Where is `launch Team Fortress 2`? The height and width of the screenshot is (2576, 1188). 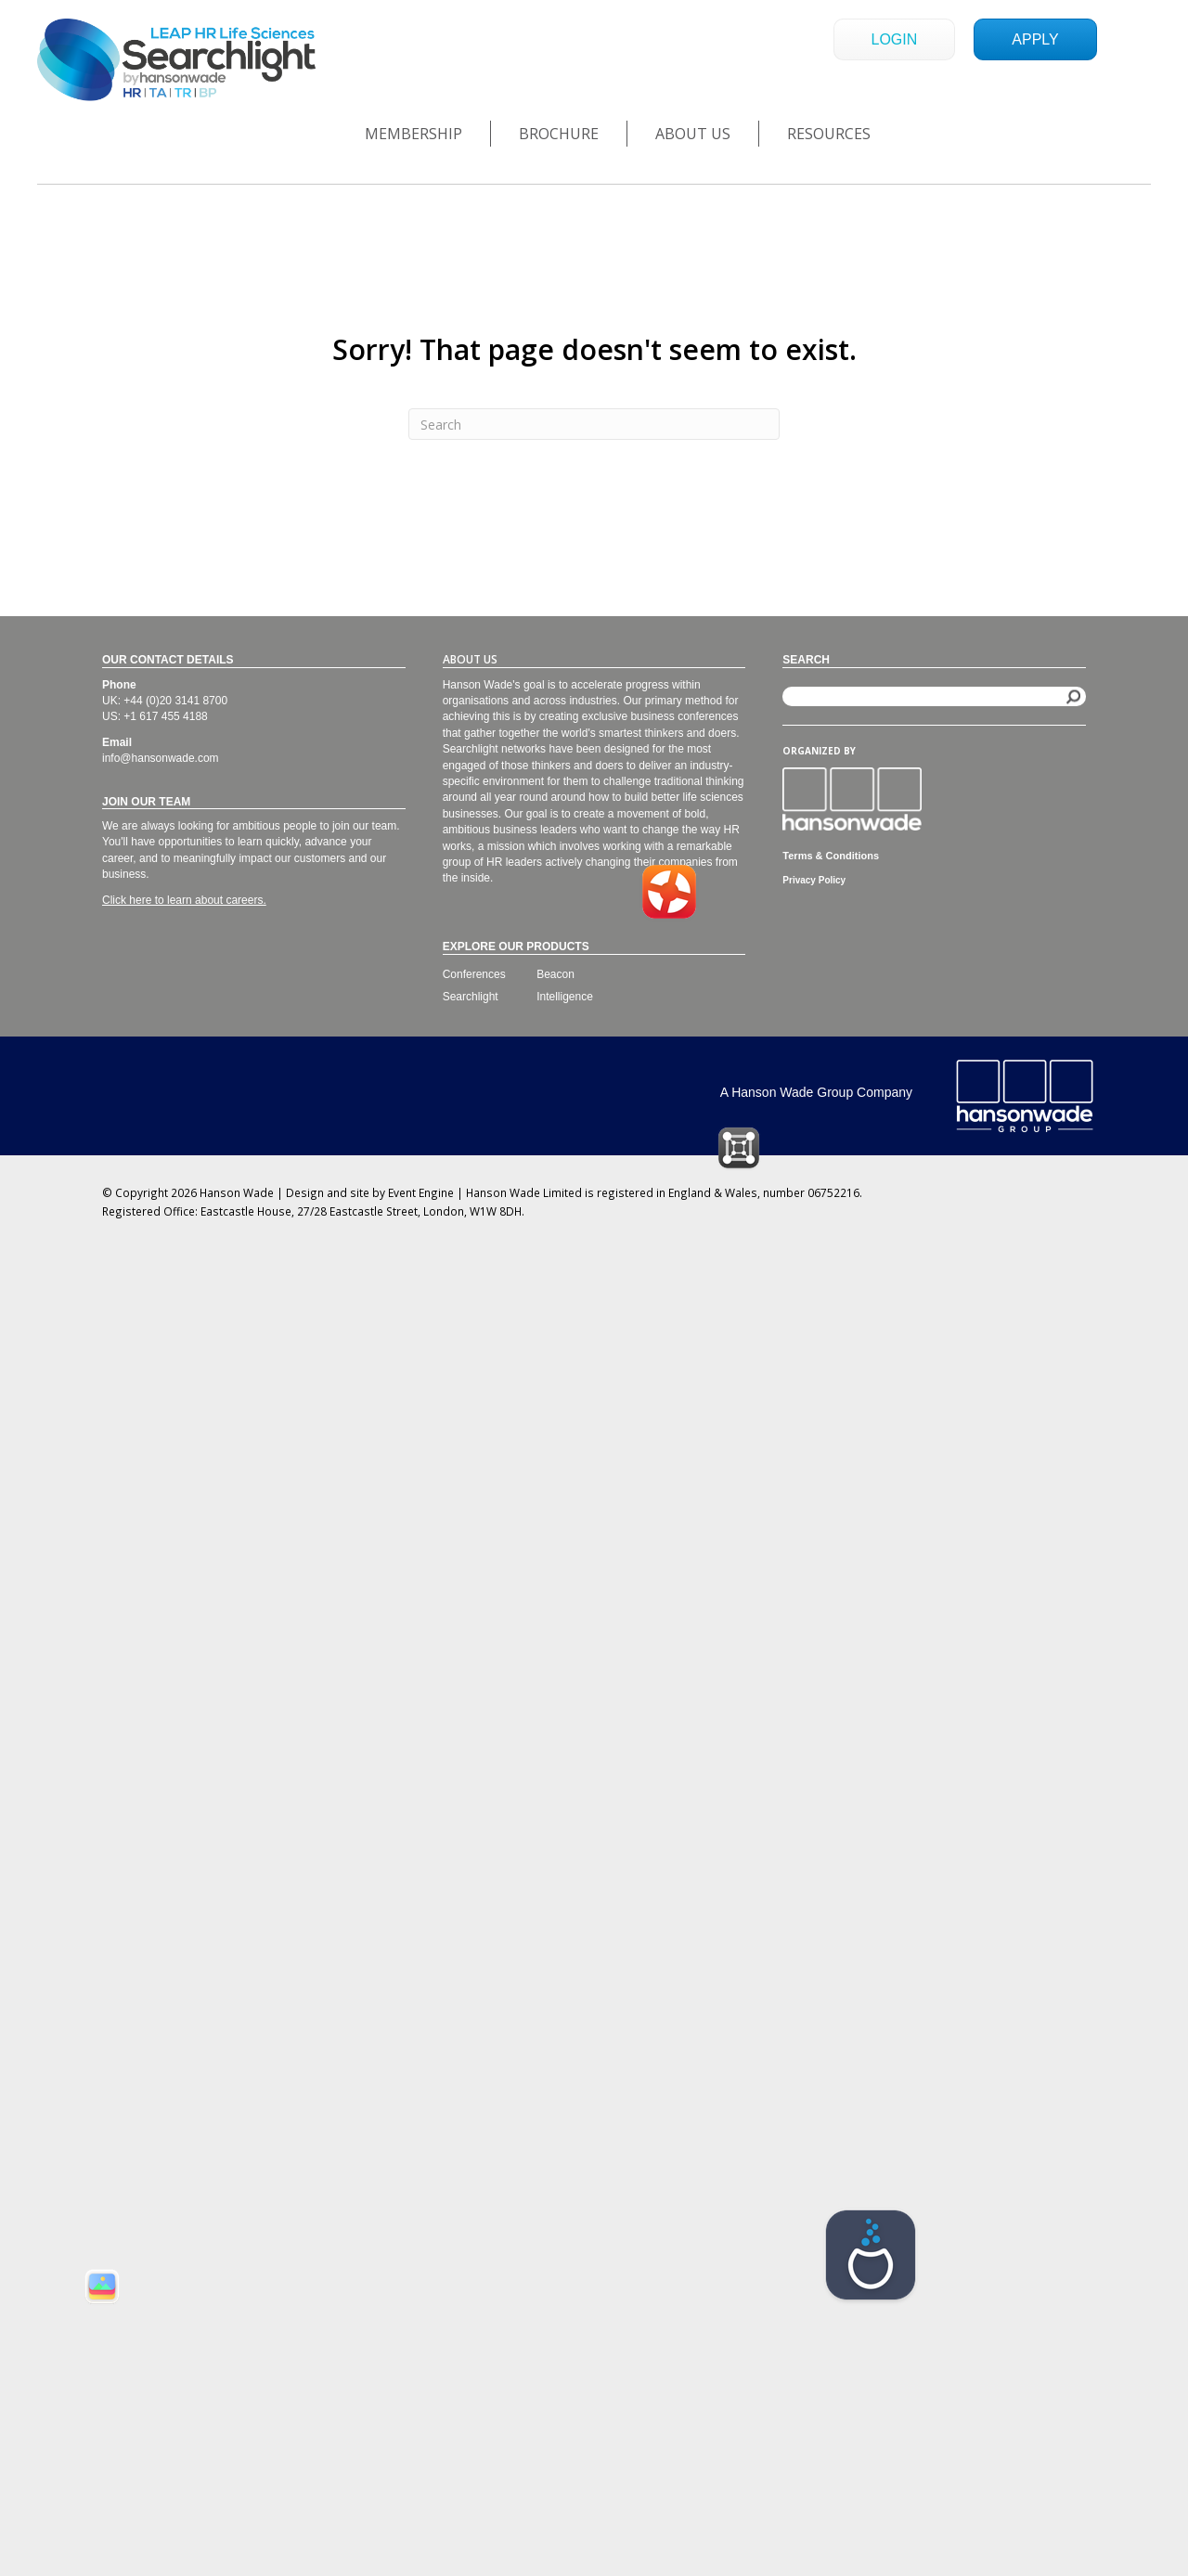
launch Team Fortress 2 is located at coordinates (669, 892).